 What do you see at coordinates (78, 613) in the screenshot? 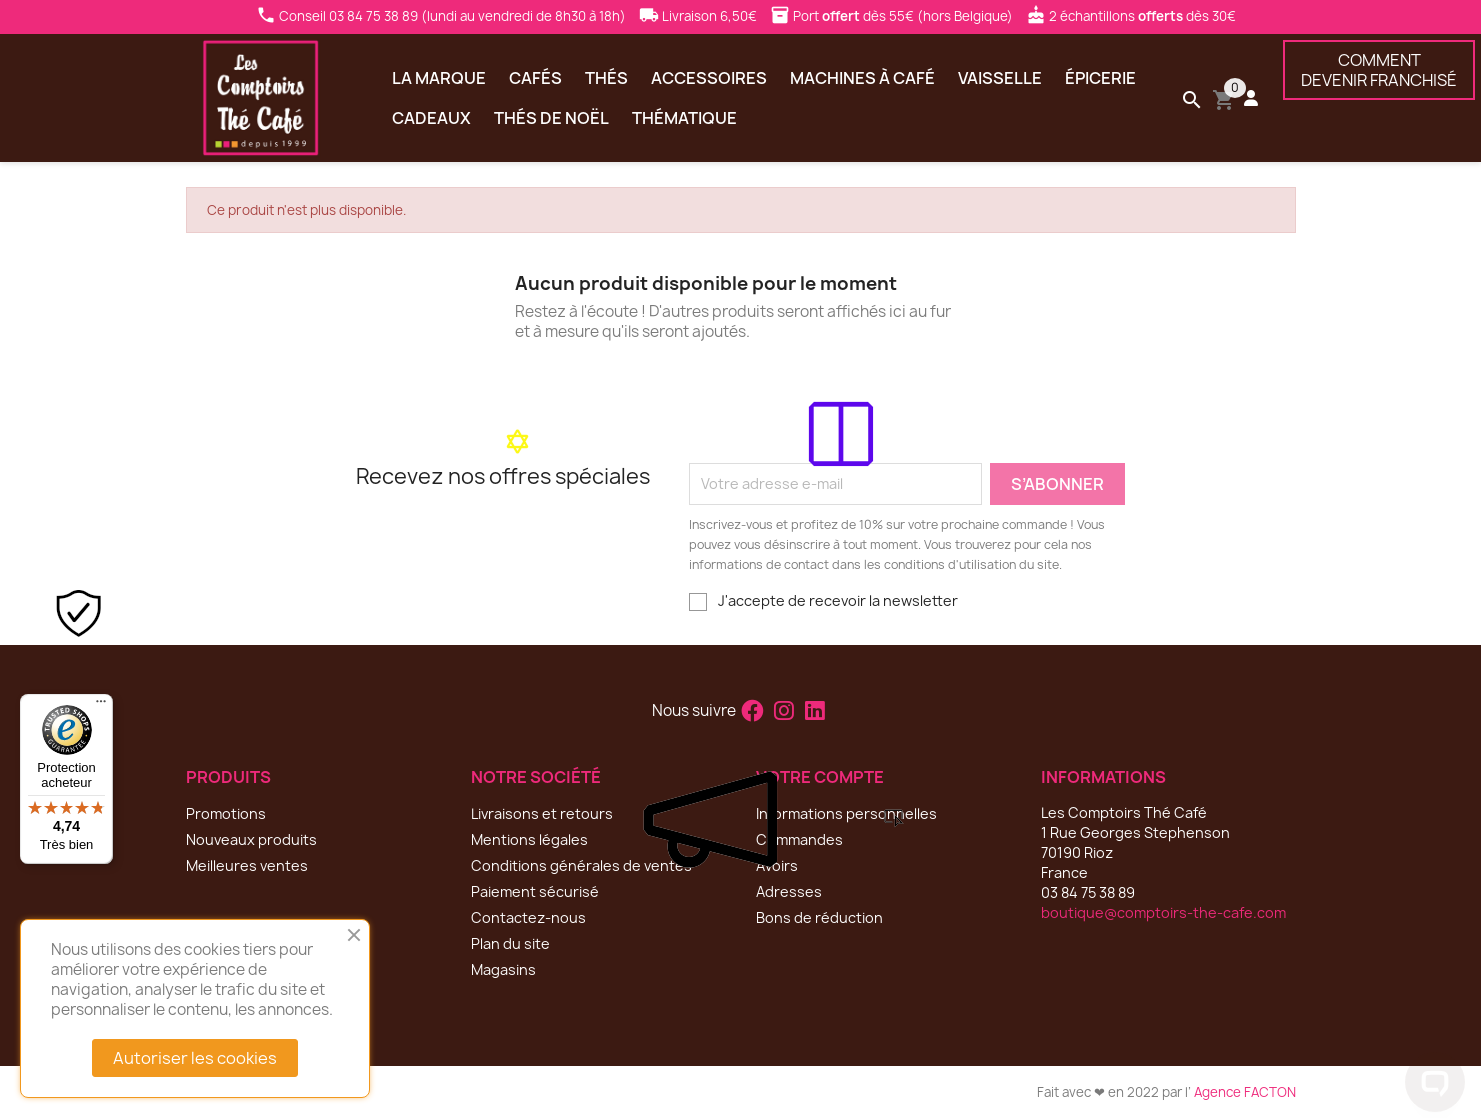
I see `indicates a trusted or verified workspace` at bounding box center [78, 613].